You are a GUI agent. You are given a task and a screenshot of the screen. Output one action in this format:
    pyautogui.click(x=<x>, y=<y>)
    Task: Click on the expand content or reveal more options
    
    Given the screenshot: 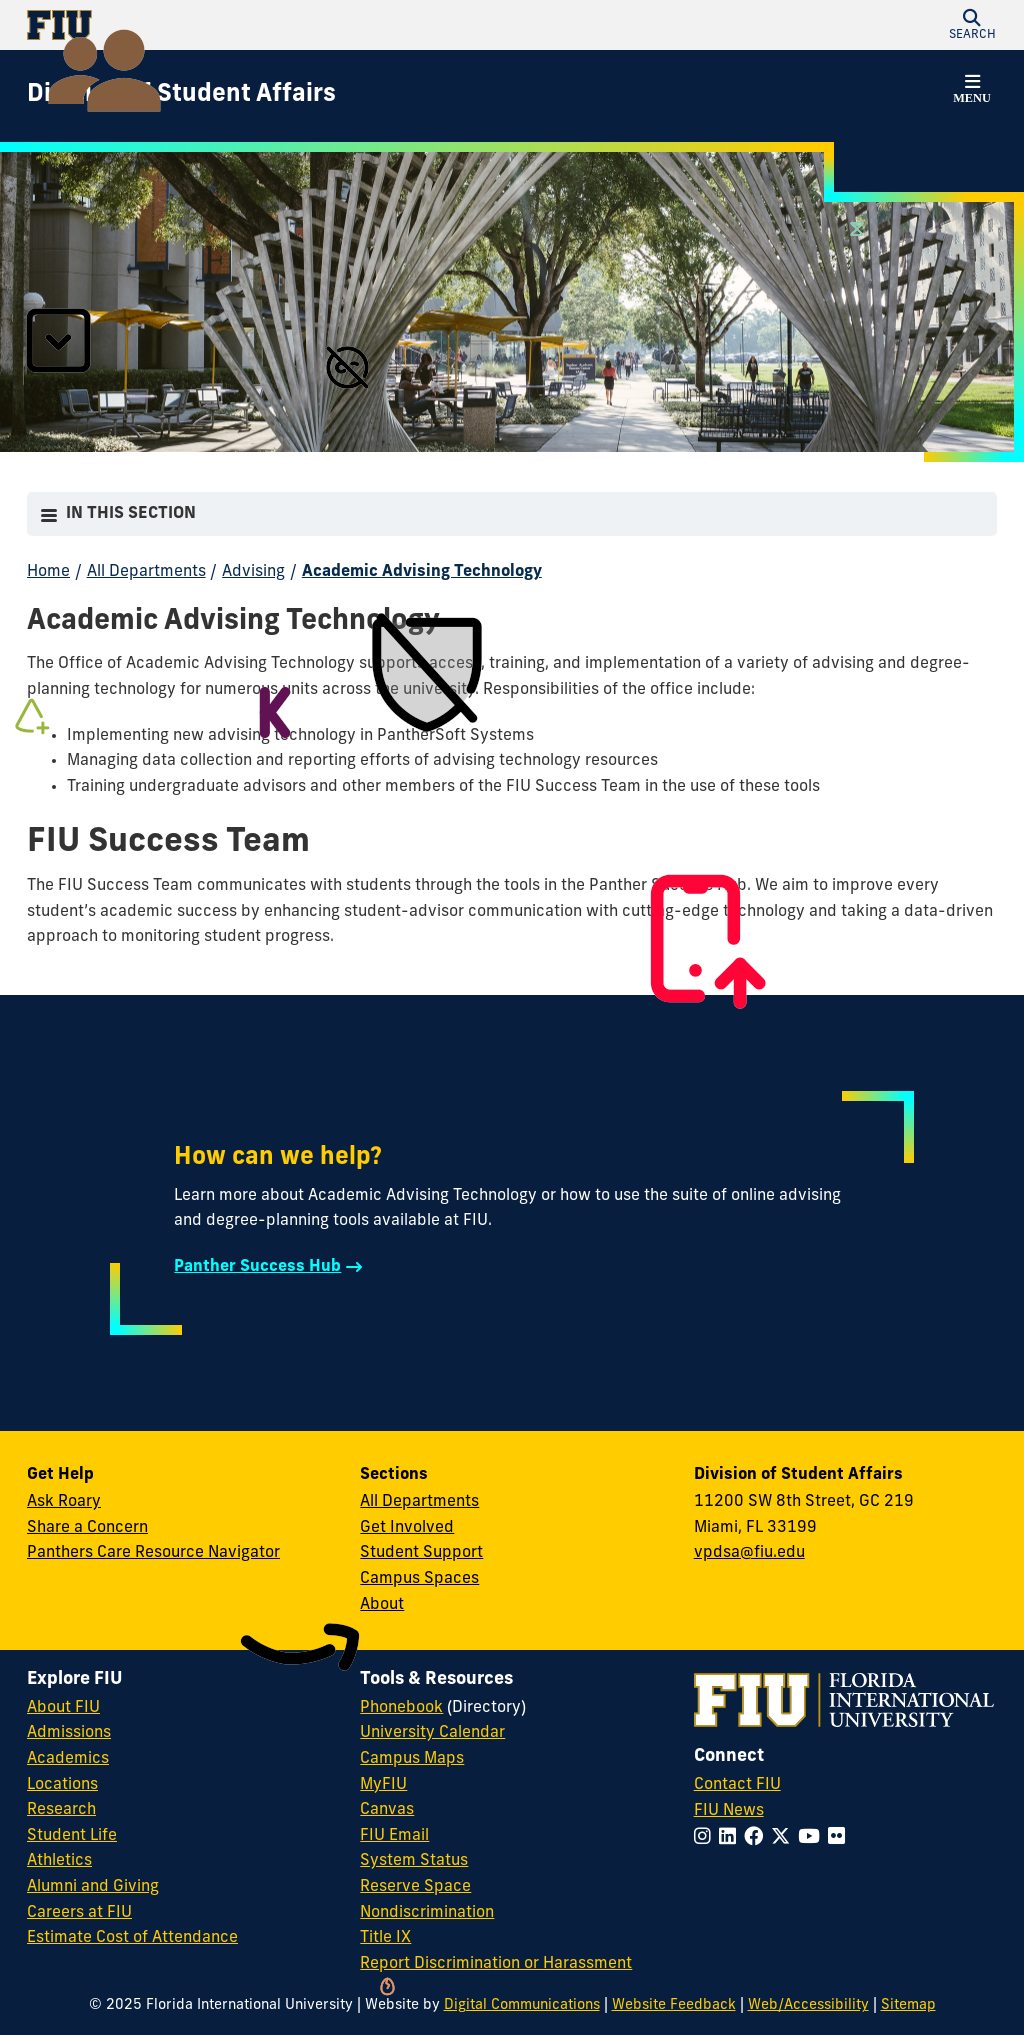 What is the action you would take?
    pyautogui.click(x=58, y=340)
    